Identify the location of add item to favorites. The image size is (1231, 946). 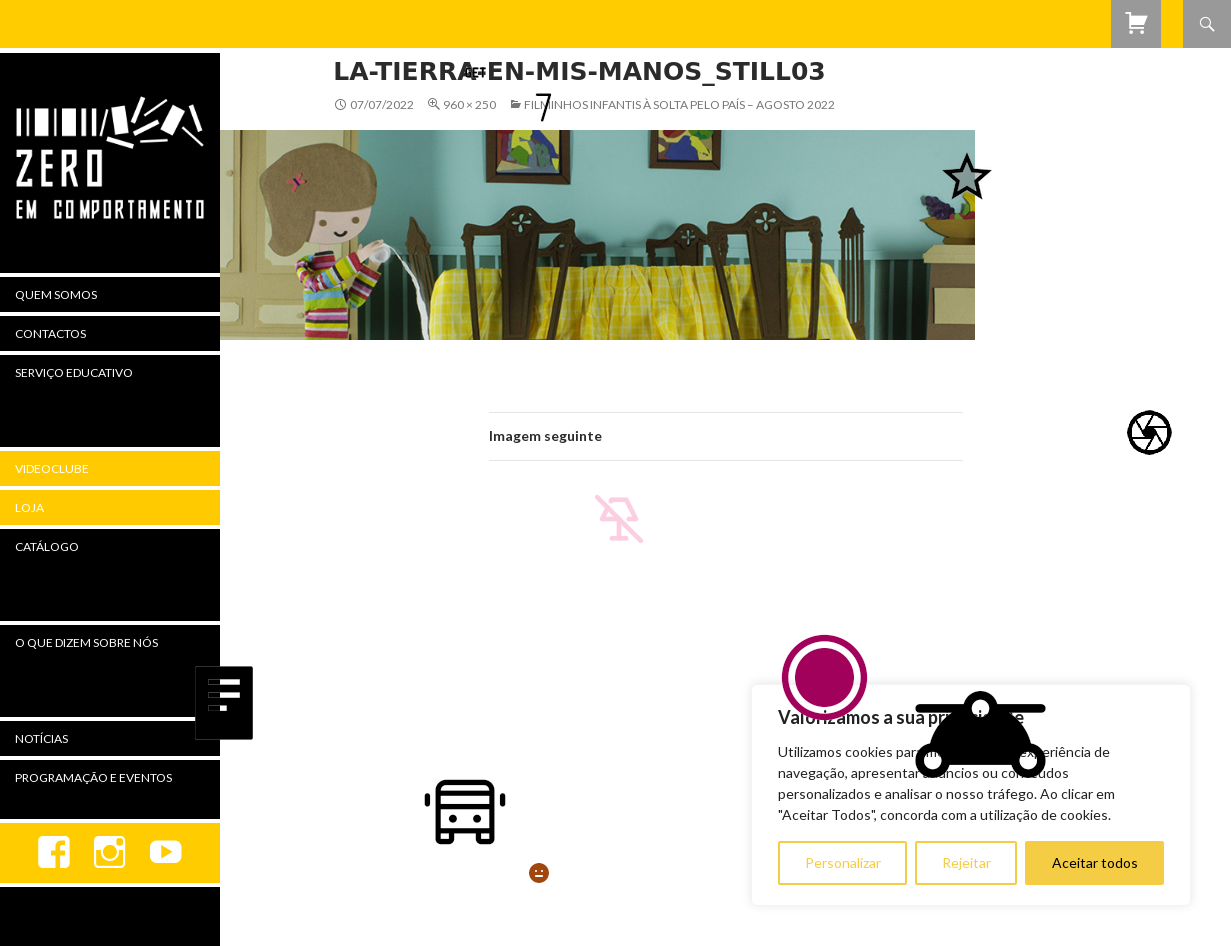
(967, 177).